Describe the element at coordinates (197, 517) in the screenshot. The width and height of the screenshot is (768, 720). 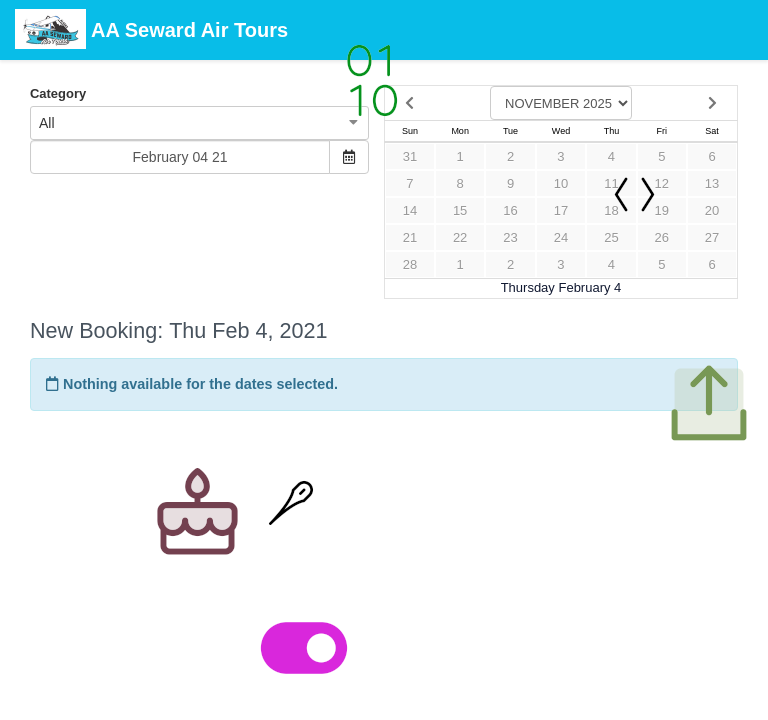
I see `view birthday or celebration notifications` at that location.